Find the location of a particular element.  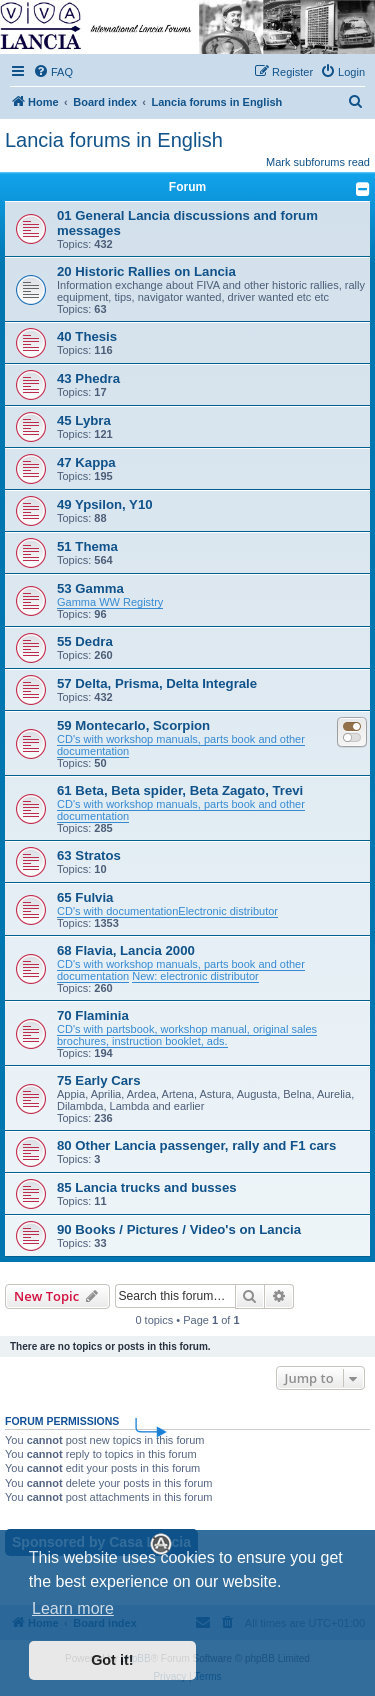

open unity tweak tool settings is located at coordinates (352, 732).